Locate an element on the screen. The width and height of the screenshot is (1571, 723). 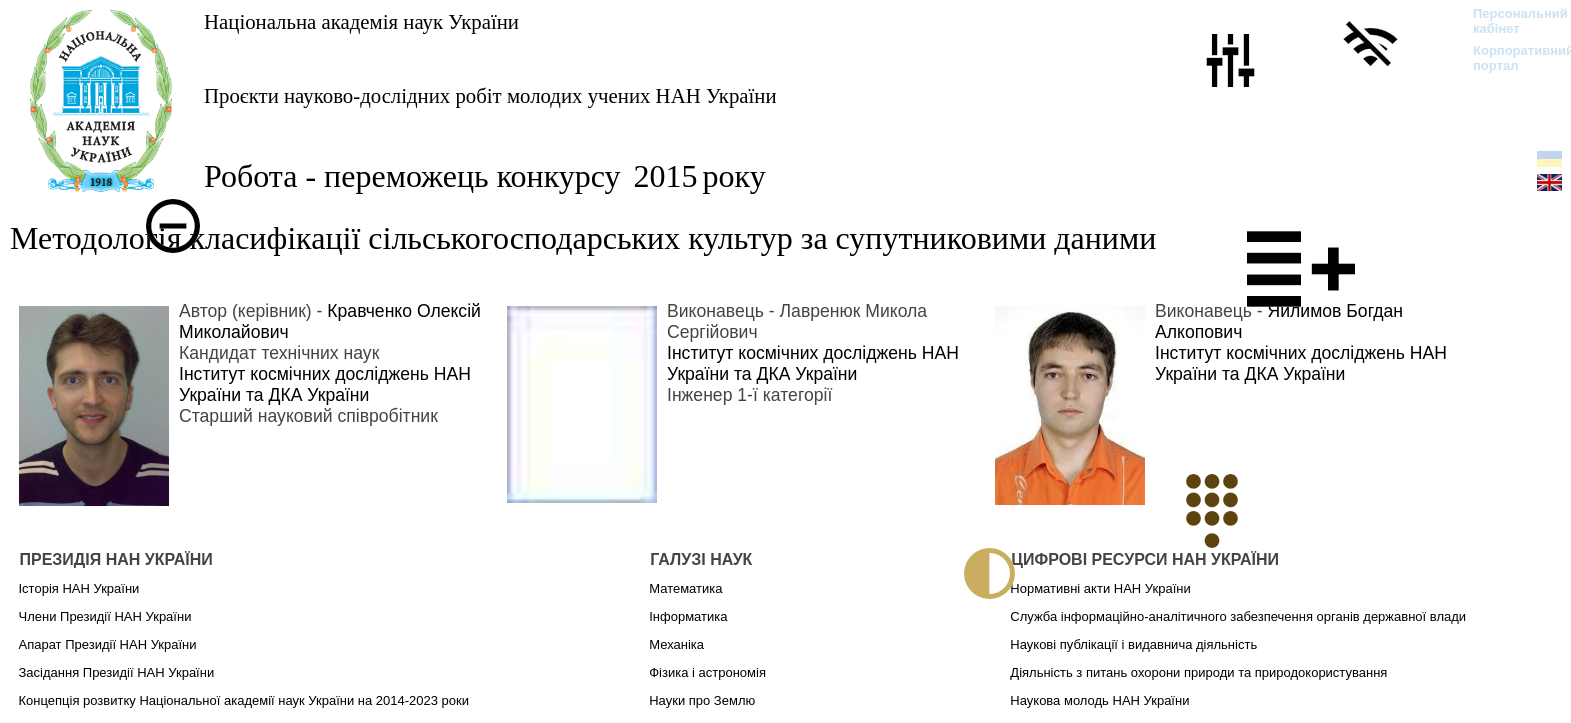
remove an item from a list or cart is located at coordinates (173, 226).